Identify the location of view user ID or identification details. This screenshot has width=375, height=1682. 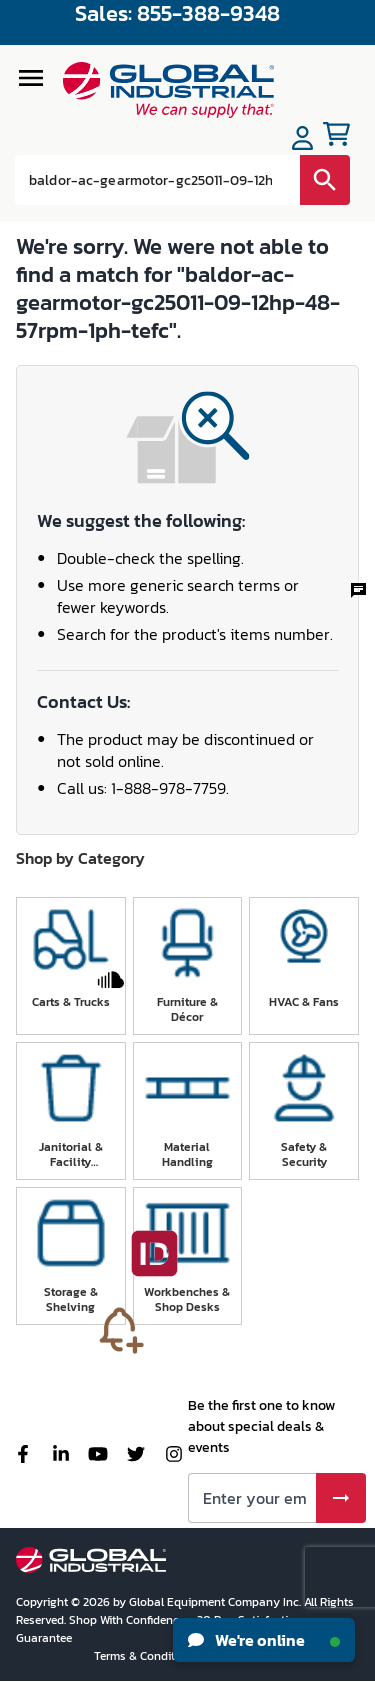
(154, 1253).